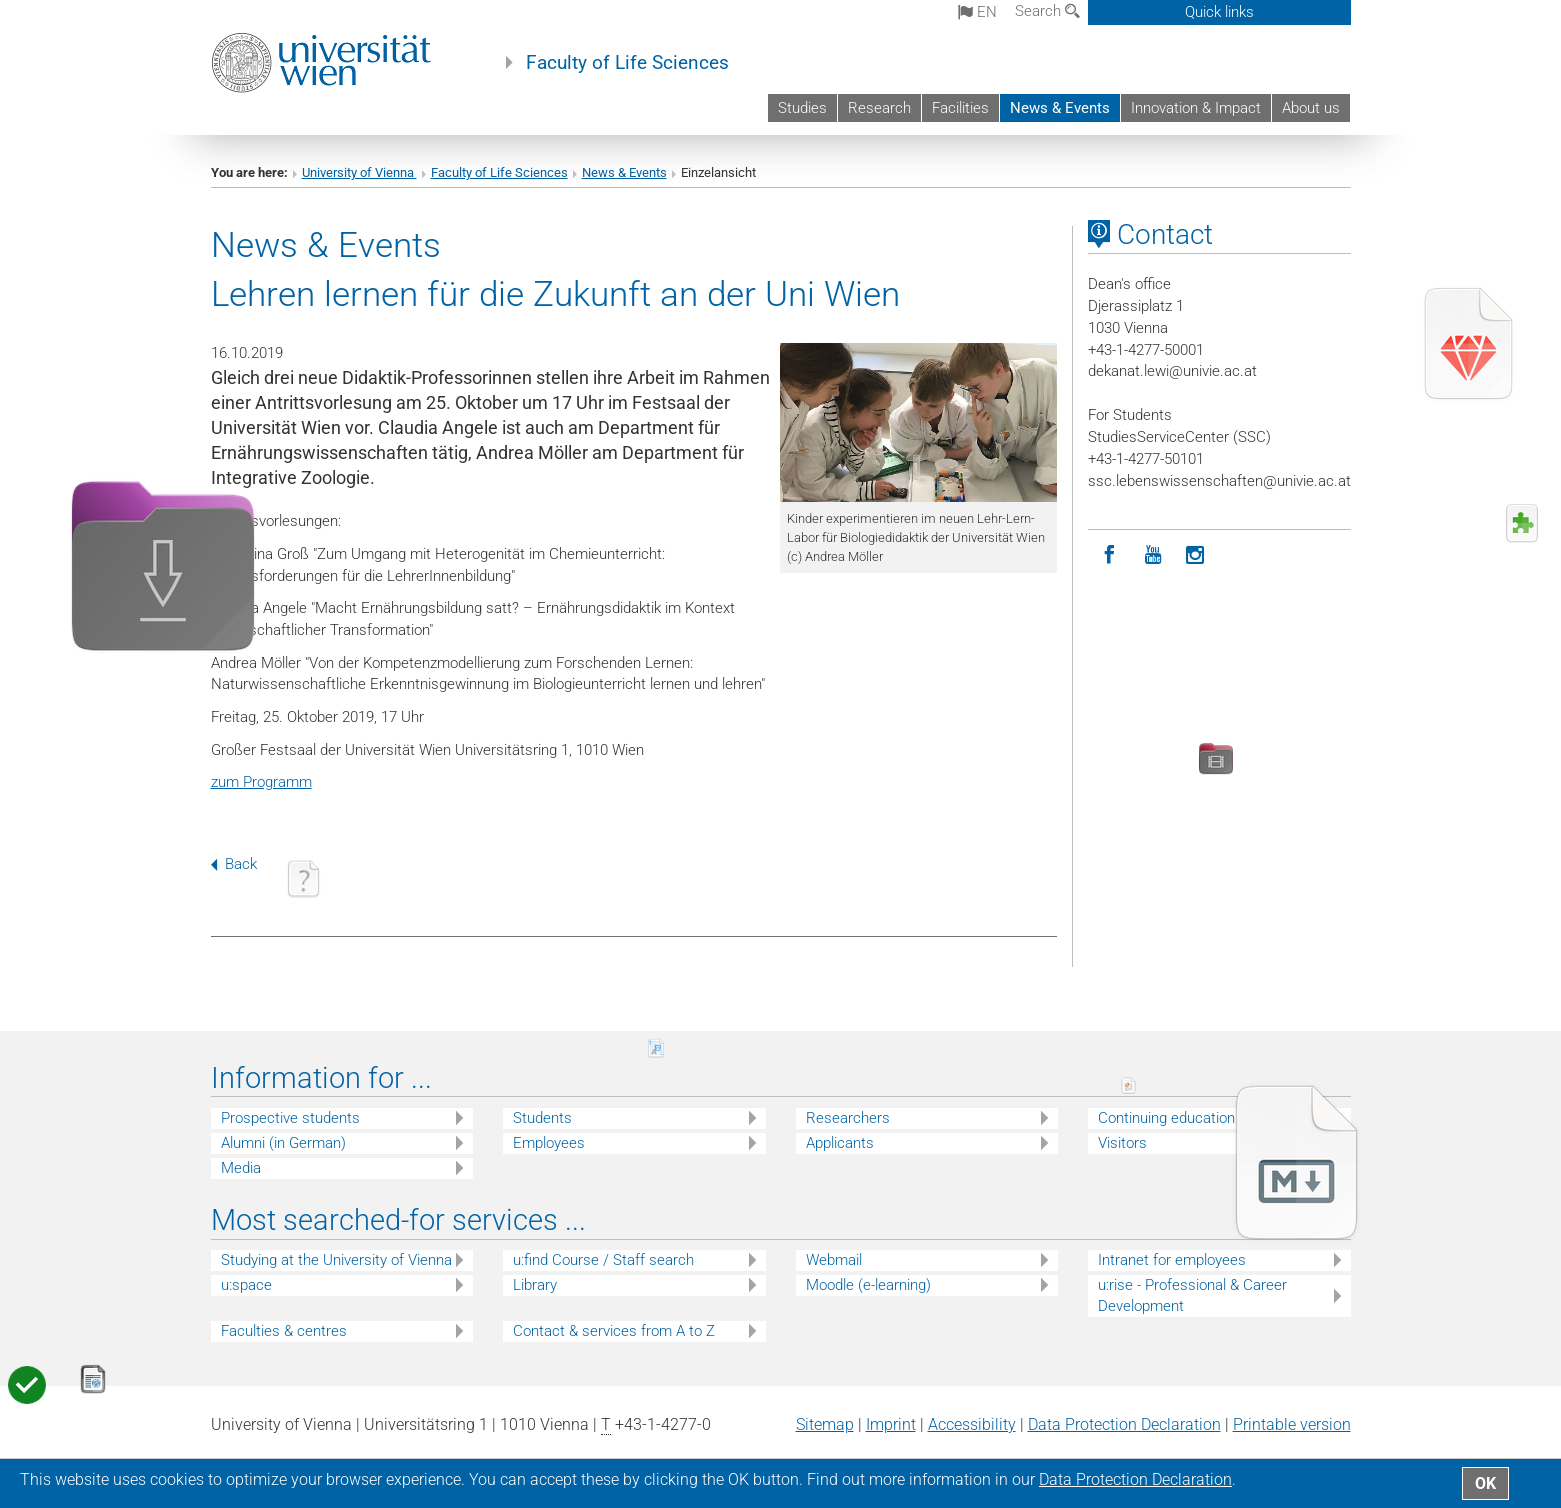 This screenshot has height=1508, width=1561. What do you see at coordinates (656, 1048) in the screenshot?
I see `a gettext translation template file (.pot)` at bounding box center [656, 1048].